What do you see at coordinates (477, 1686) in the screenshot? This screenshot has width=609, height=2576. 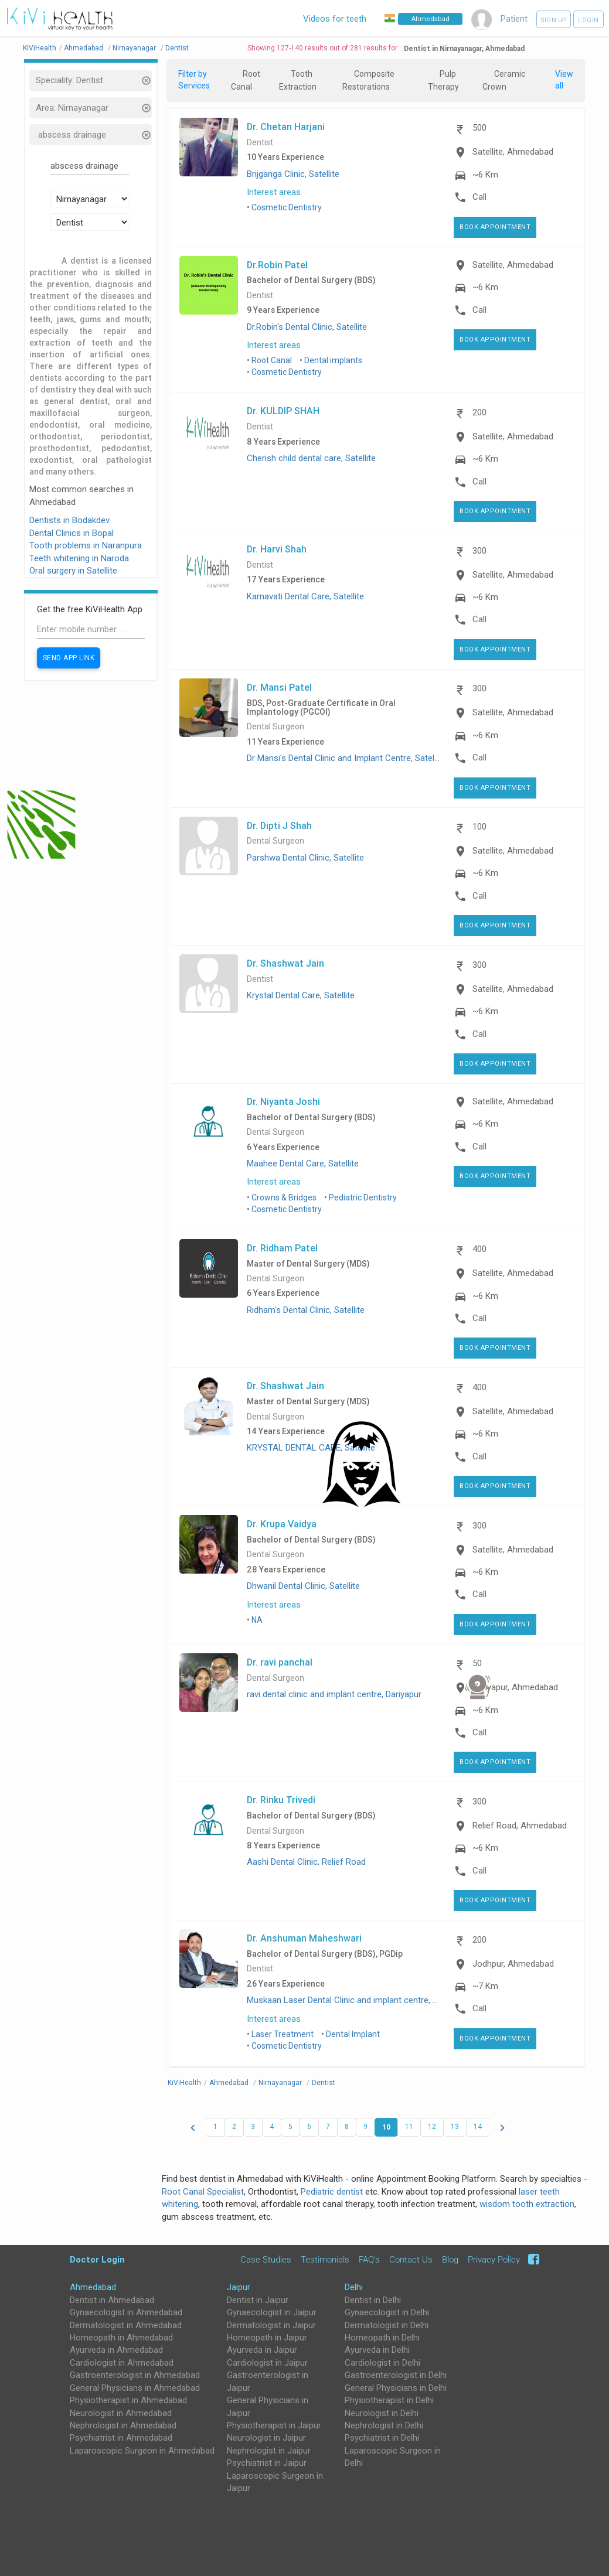 I see `alarm or alert is currently active` at bounding box center [477, 1686].